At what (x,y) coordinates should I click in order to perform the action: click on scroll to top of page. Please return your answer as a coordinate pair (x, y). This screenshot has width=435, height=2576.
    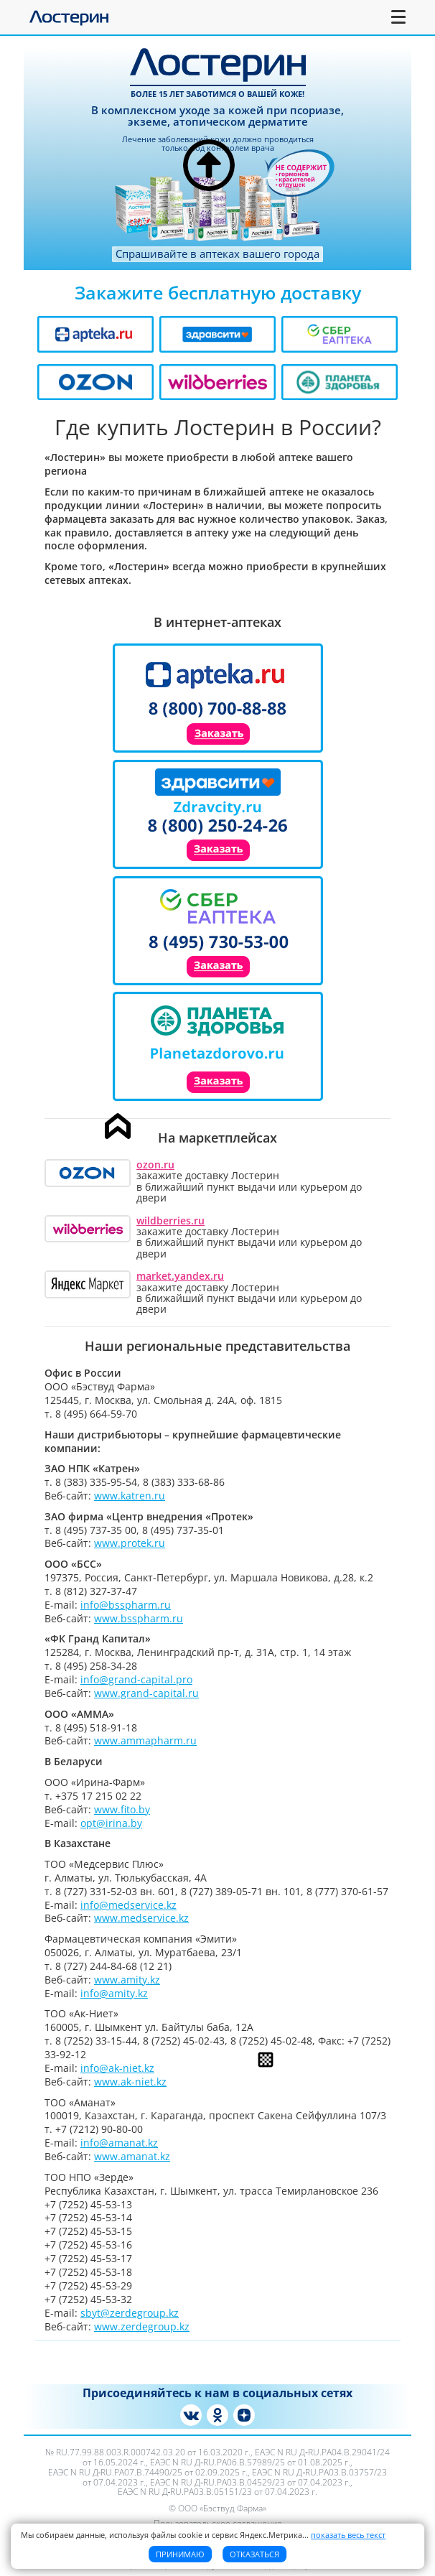
    Looking at the image, I should click on (209, 165).